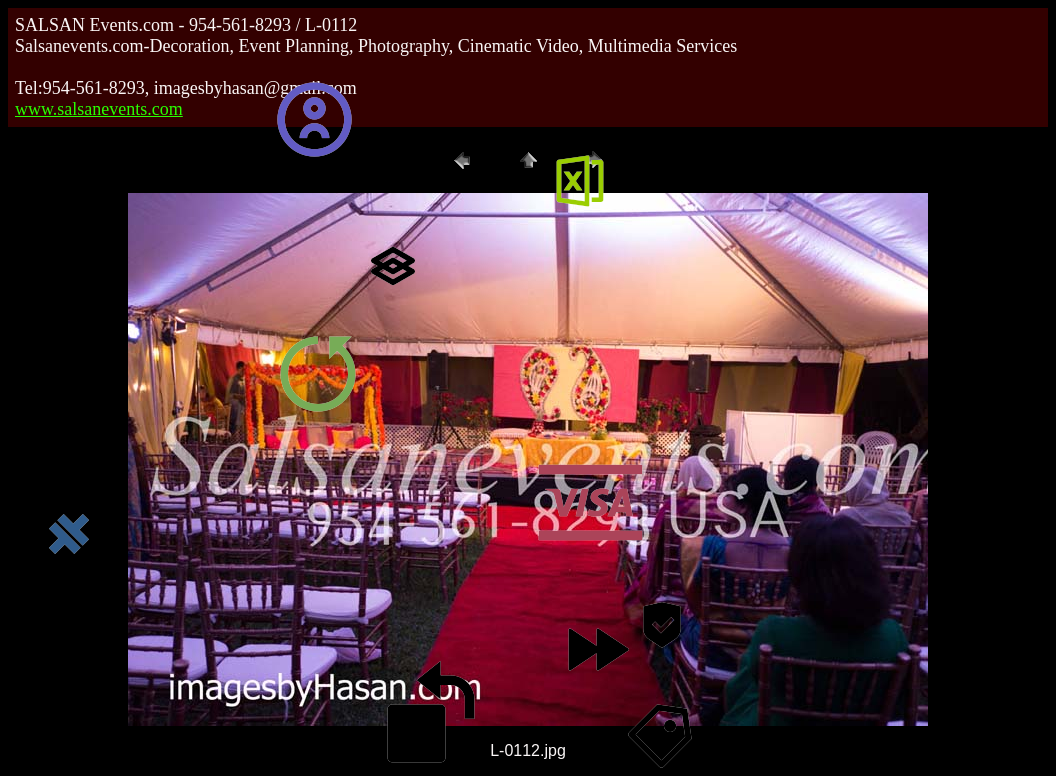 This screenshot has width=1056, height=776. Describe the element at coordinates (314, 119) in the screenshot. I see `access your account or profile` at that location.